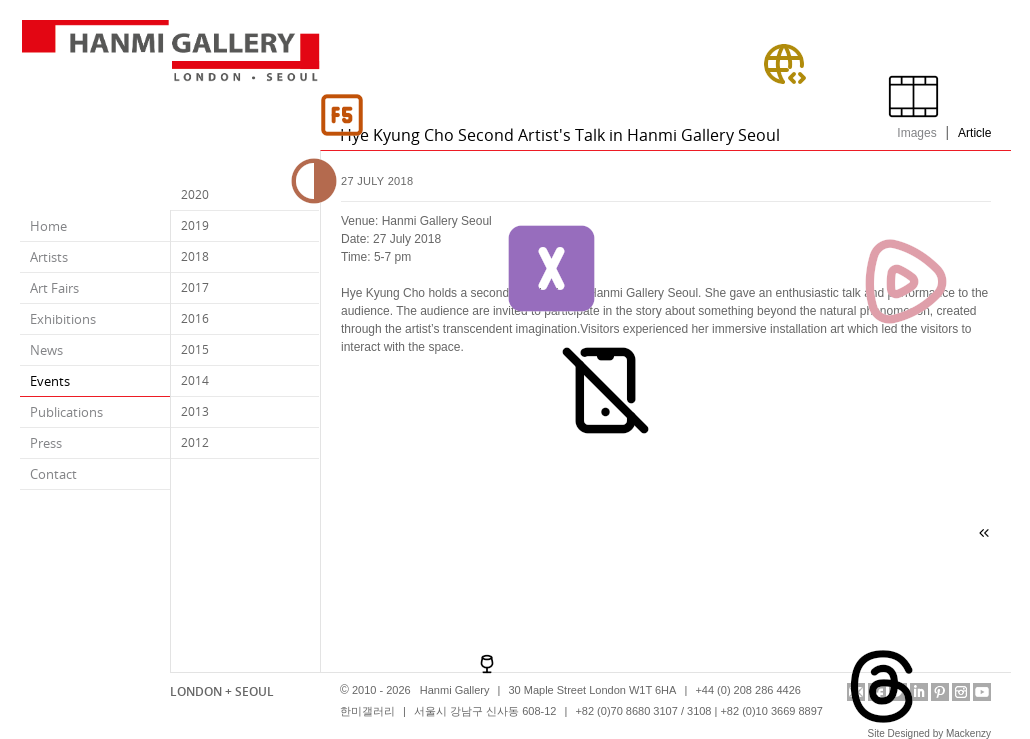 The width and height of the screenshot is (1030, 739). I want to click on open the Threads app, so click(883, 686).